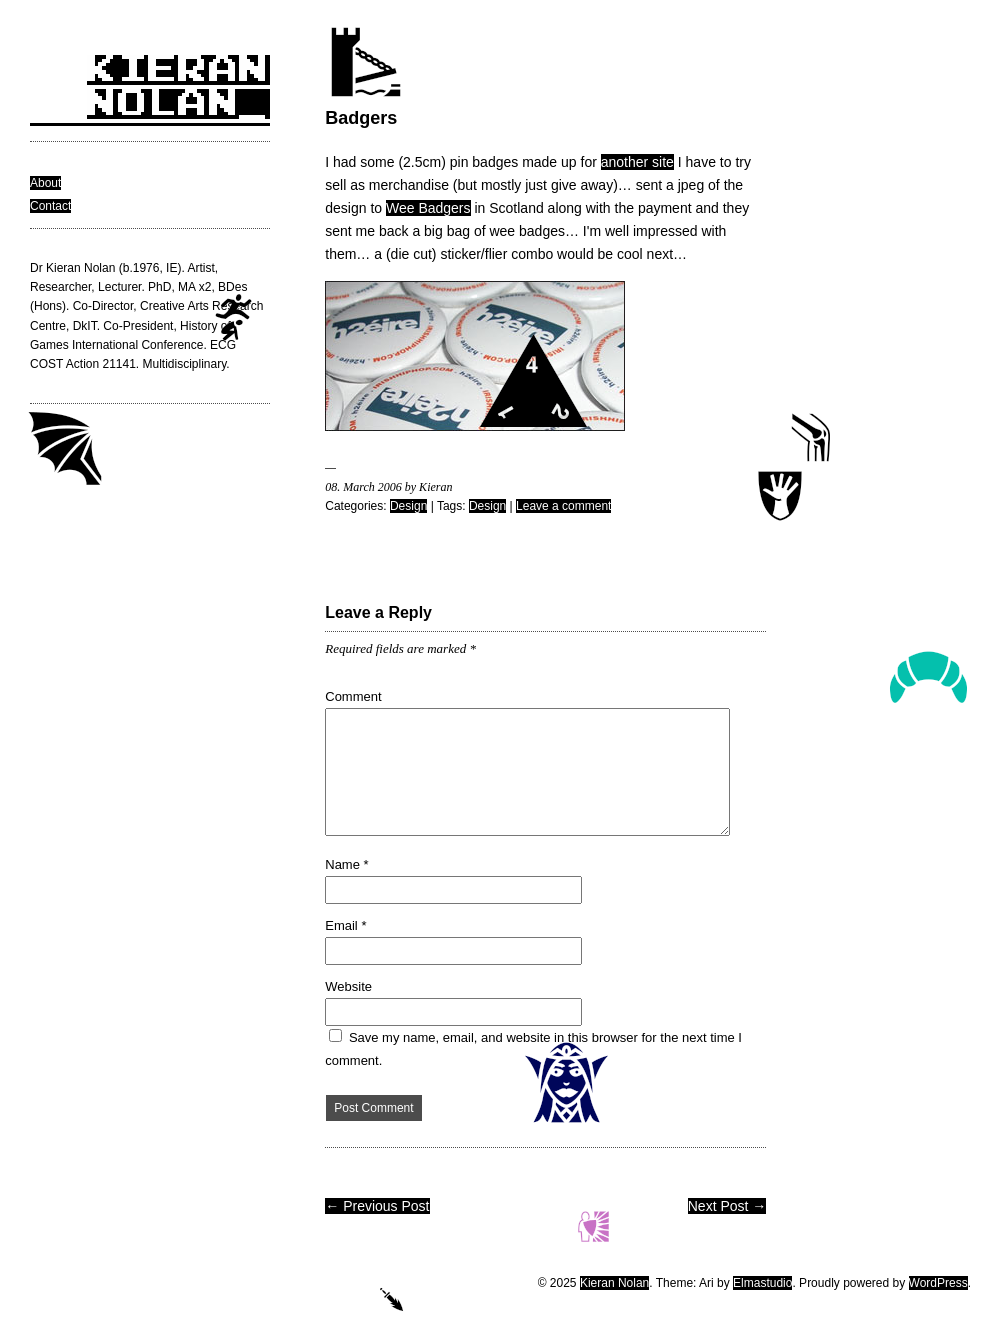 This screenshot has width=1001, height=1323. What do you see at coordinates (533, 380) in the screenshot?
I see `select a 4-sided die for rolling` at bounding box center [533, 380].